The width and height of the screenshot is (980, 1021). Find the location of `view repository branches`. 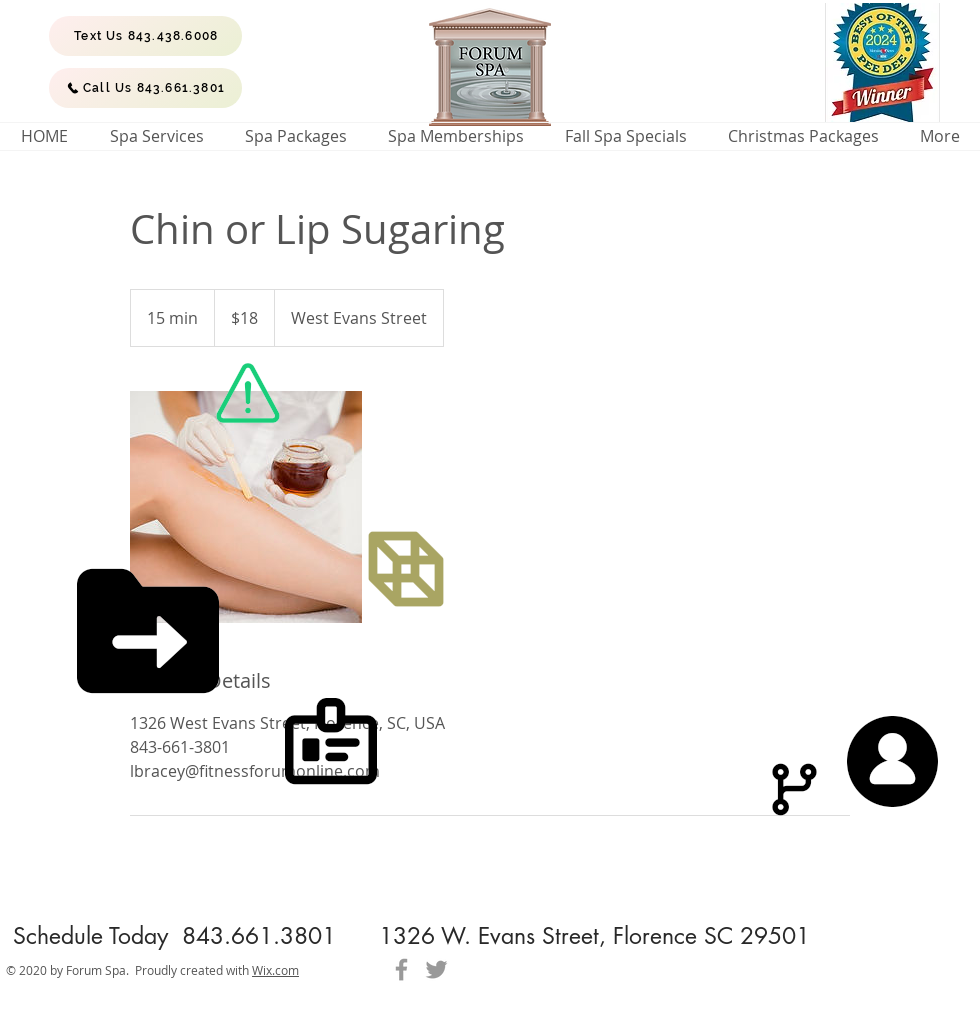

view repository branches is located at coordinates (794, 789).